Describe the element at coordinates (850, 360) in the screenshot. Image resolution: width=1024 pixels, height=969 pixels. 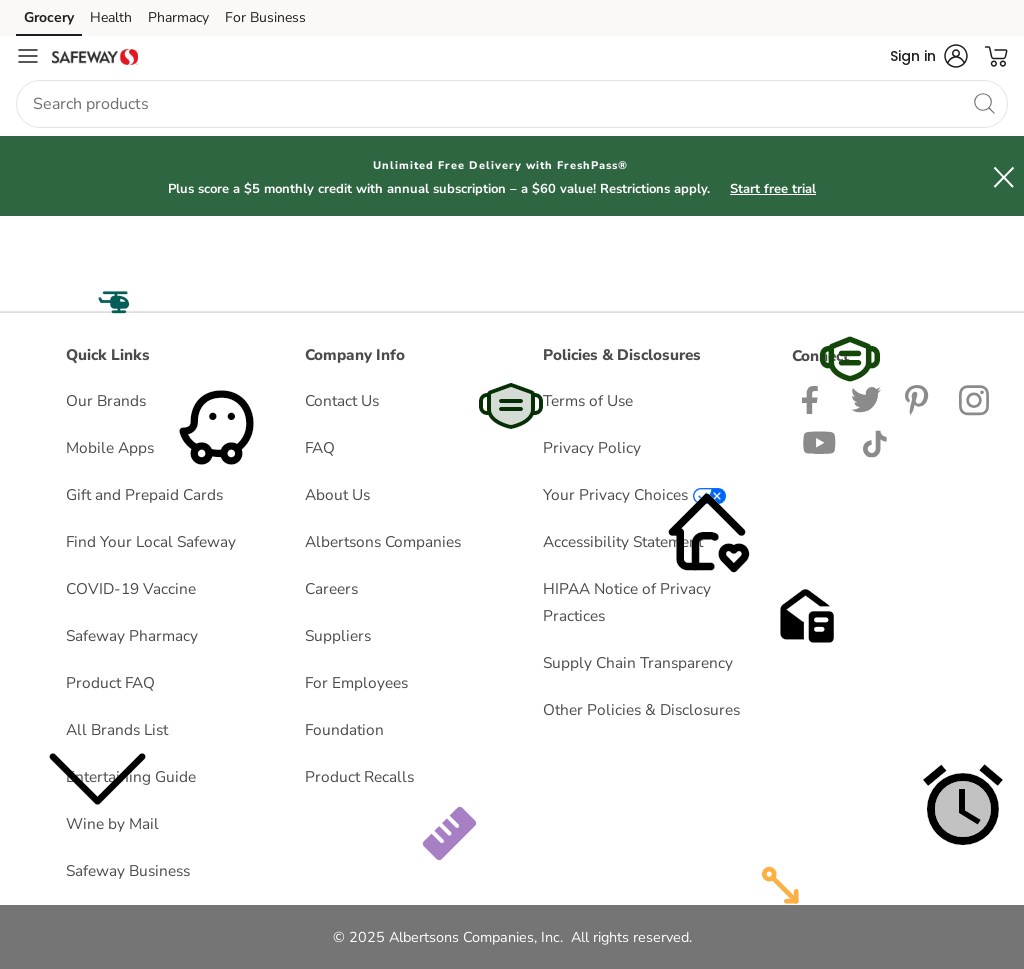
I see `indicates mask required or health safety guidelines` at that location.